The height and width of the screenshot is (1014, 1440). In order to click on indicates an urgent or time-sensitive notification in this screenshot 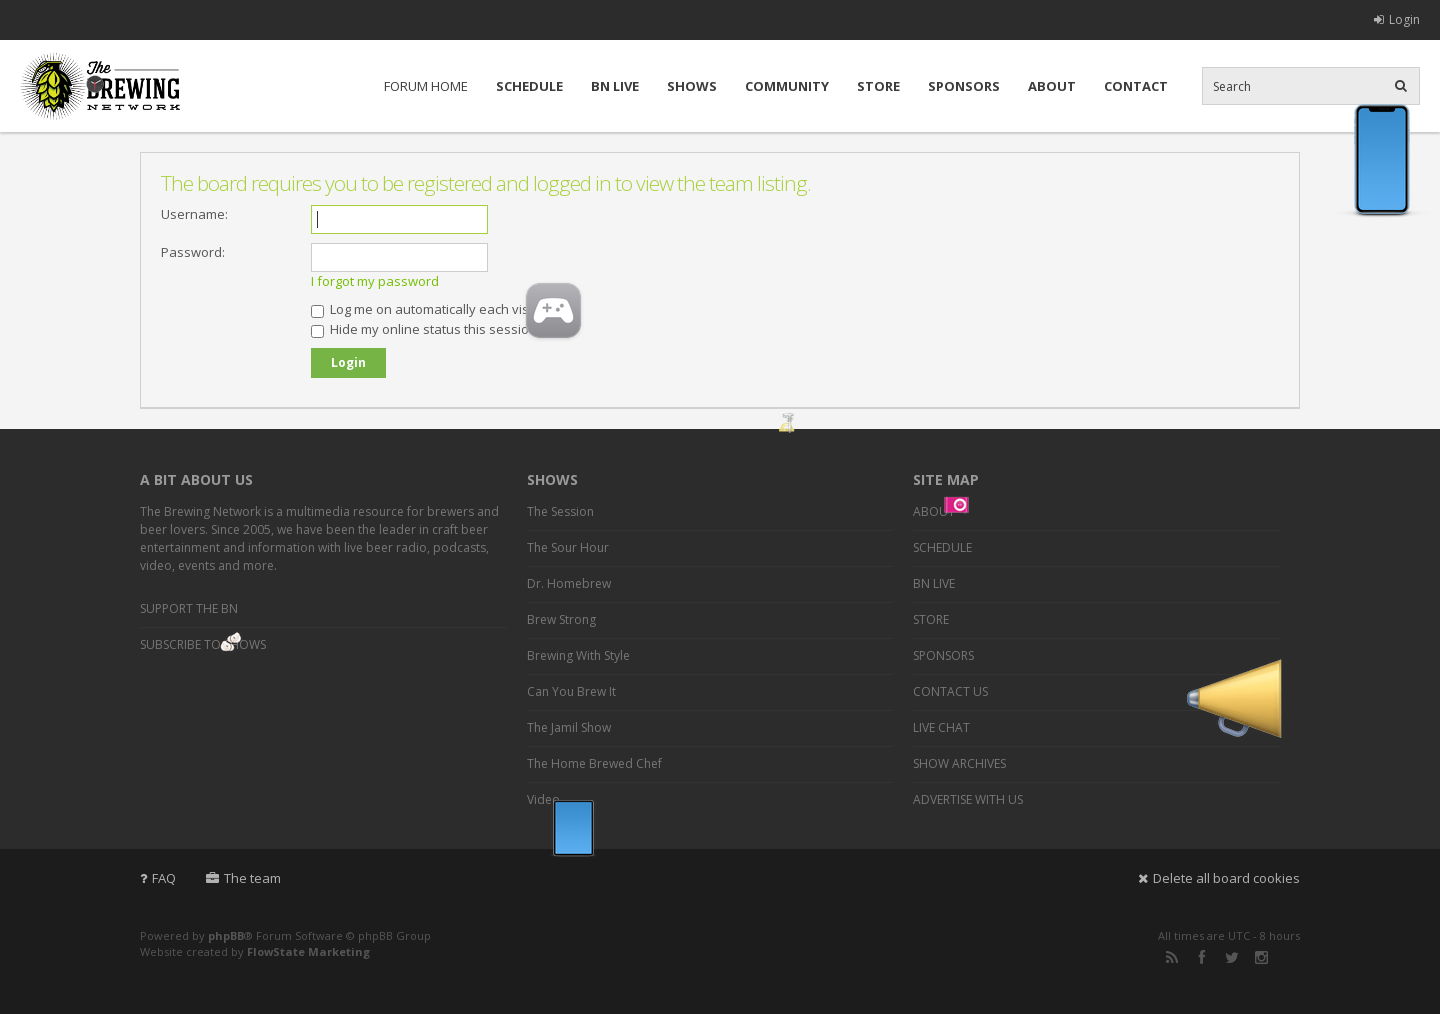, I will do `click(95, 84)`.